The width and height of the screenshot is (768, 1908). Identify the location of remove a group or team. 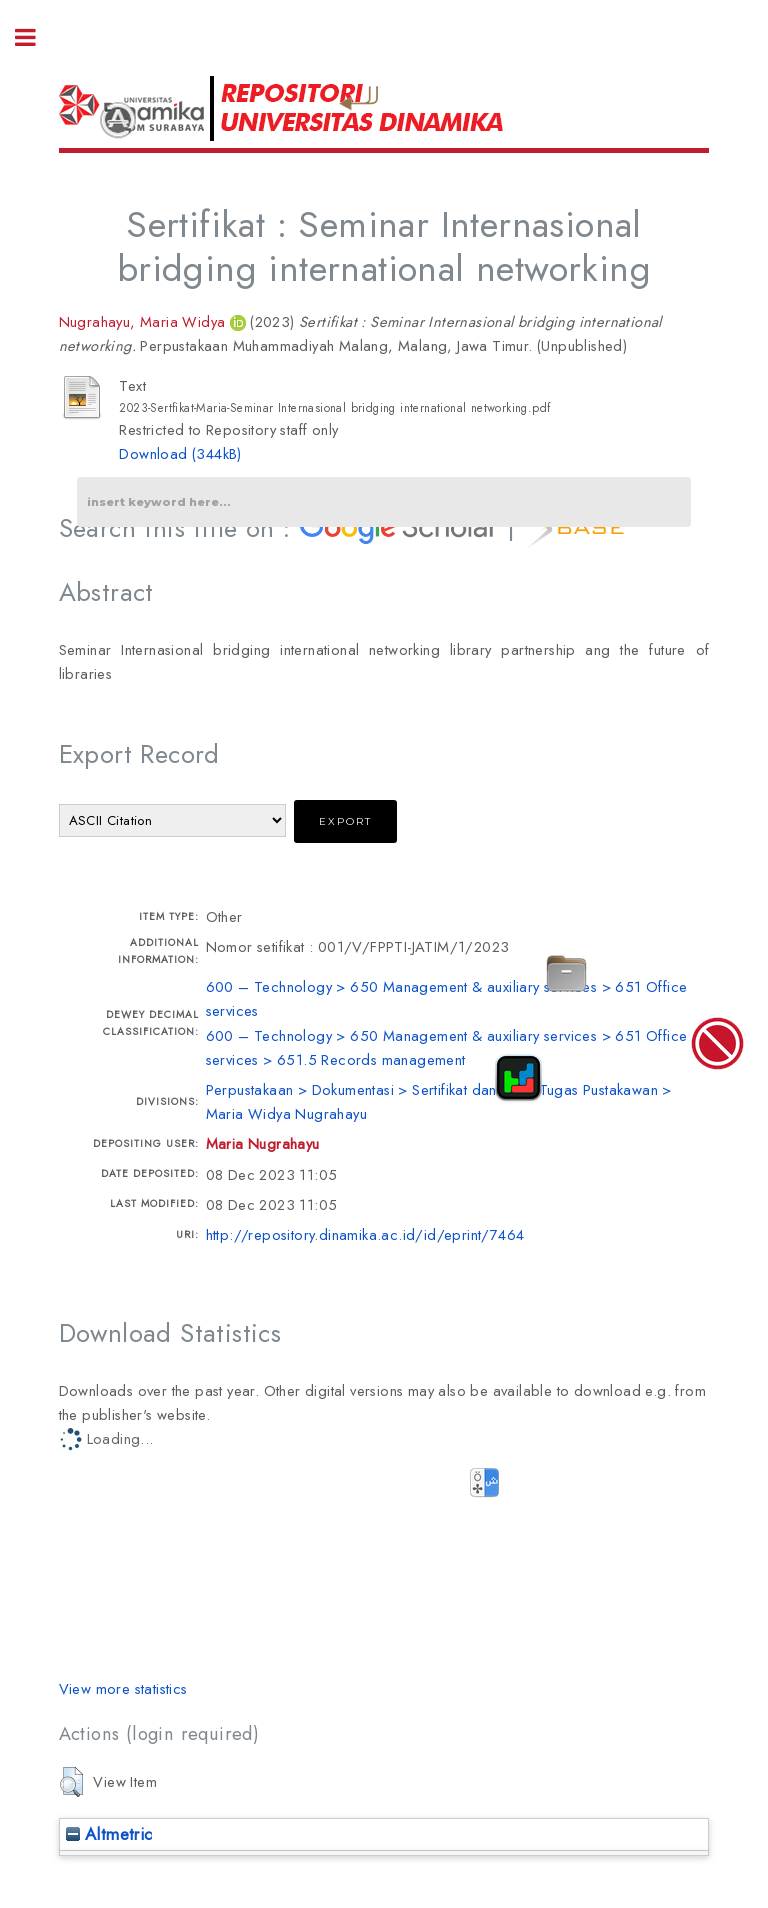
(717, 1043).